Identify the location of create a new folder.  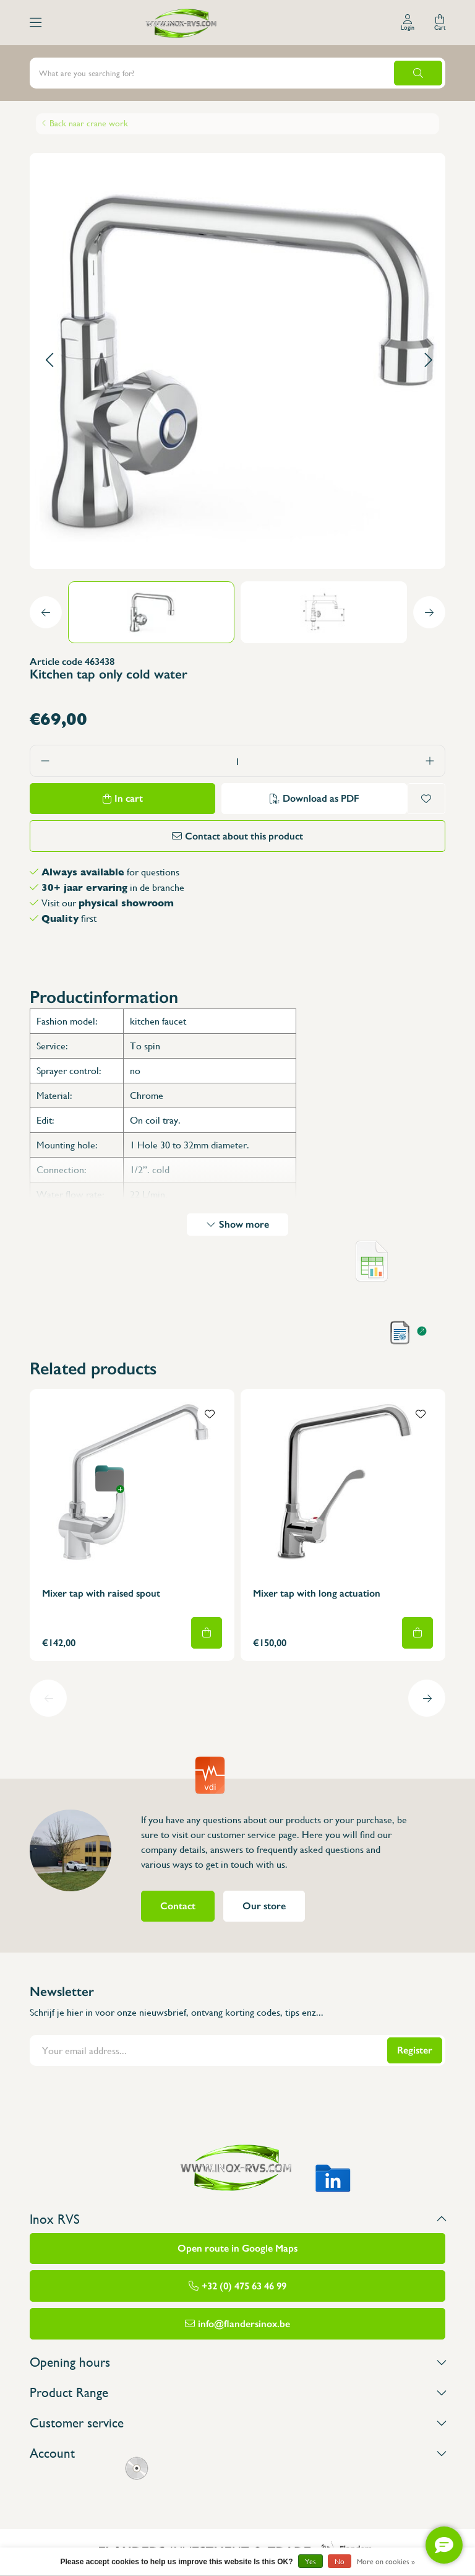
(109, 1478).